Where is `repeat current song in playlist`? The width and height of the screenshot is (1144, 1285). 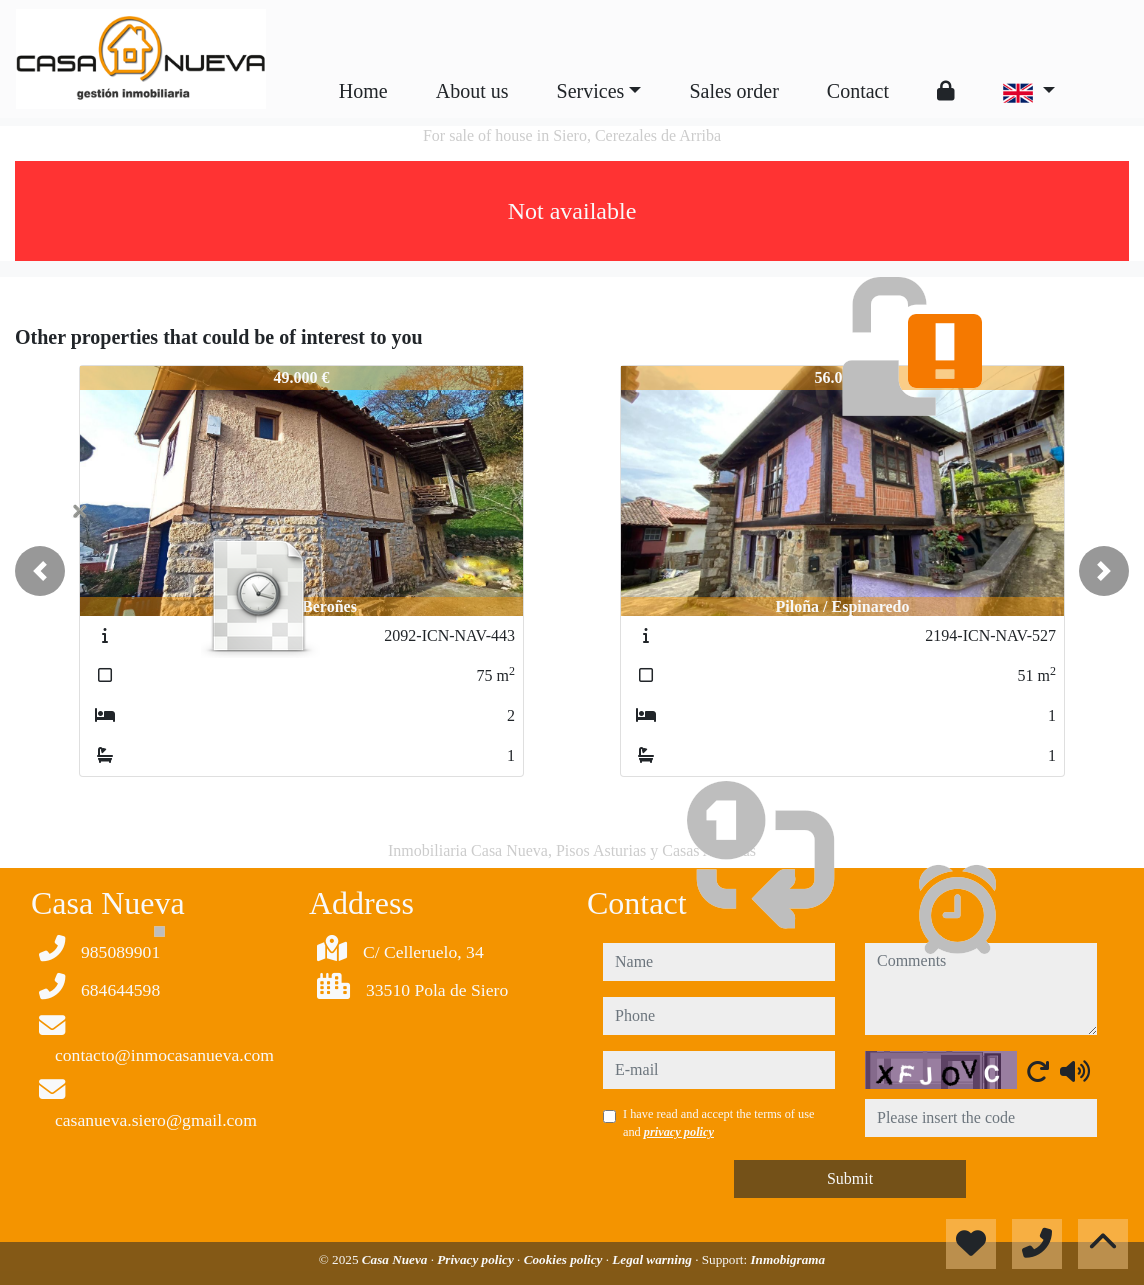 repeat current song in playlist is located at coordinates (765, 859).